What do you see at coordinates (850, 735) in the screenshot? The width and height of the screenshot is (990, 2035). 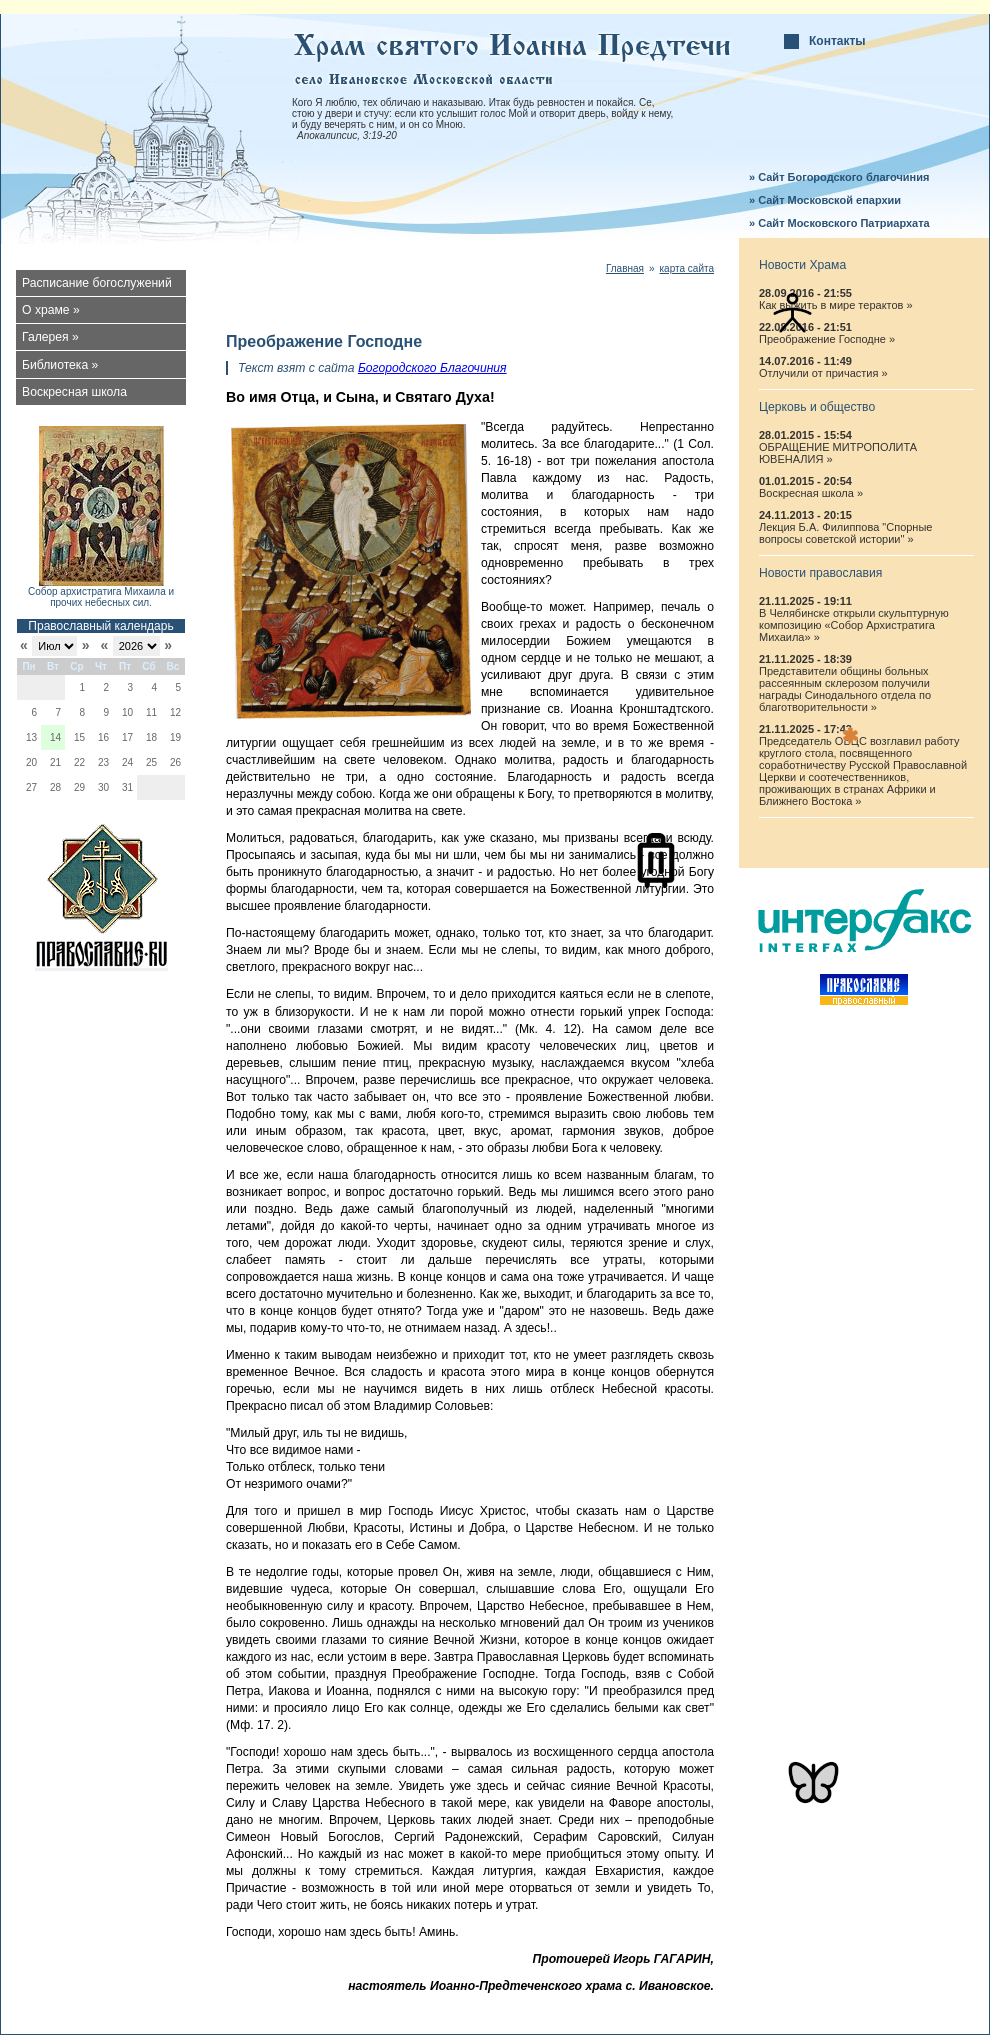 I see `access health or medical services` at bounding box center [850, 735].